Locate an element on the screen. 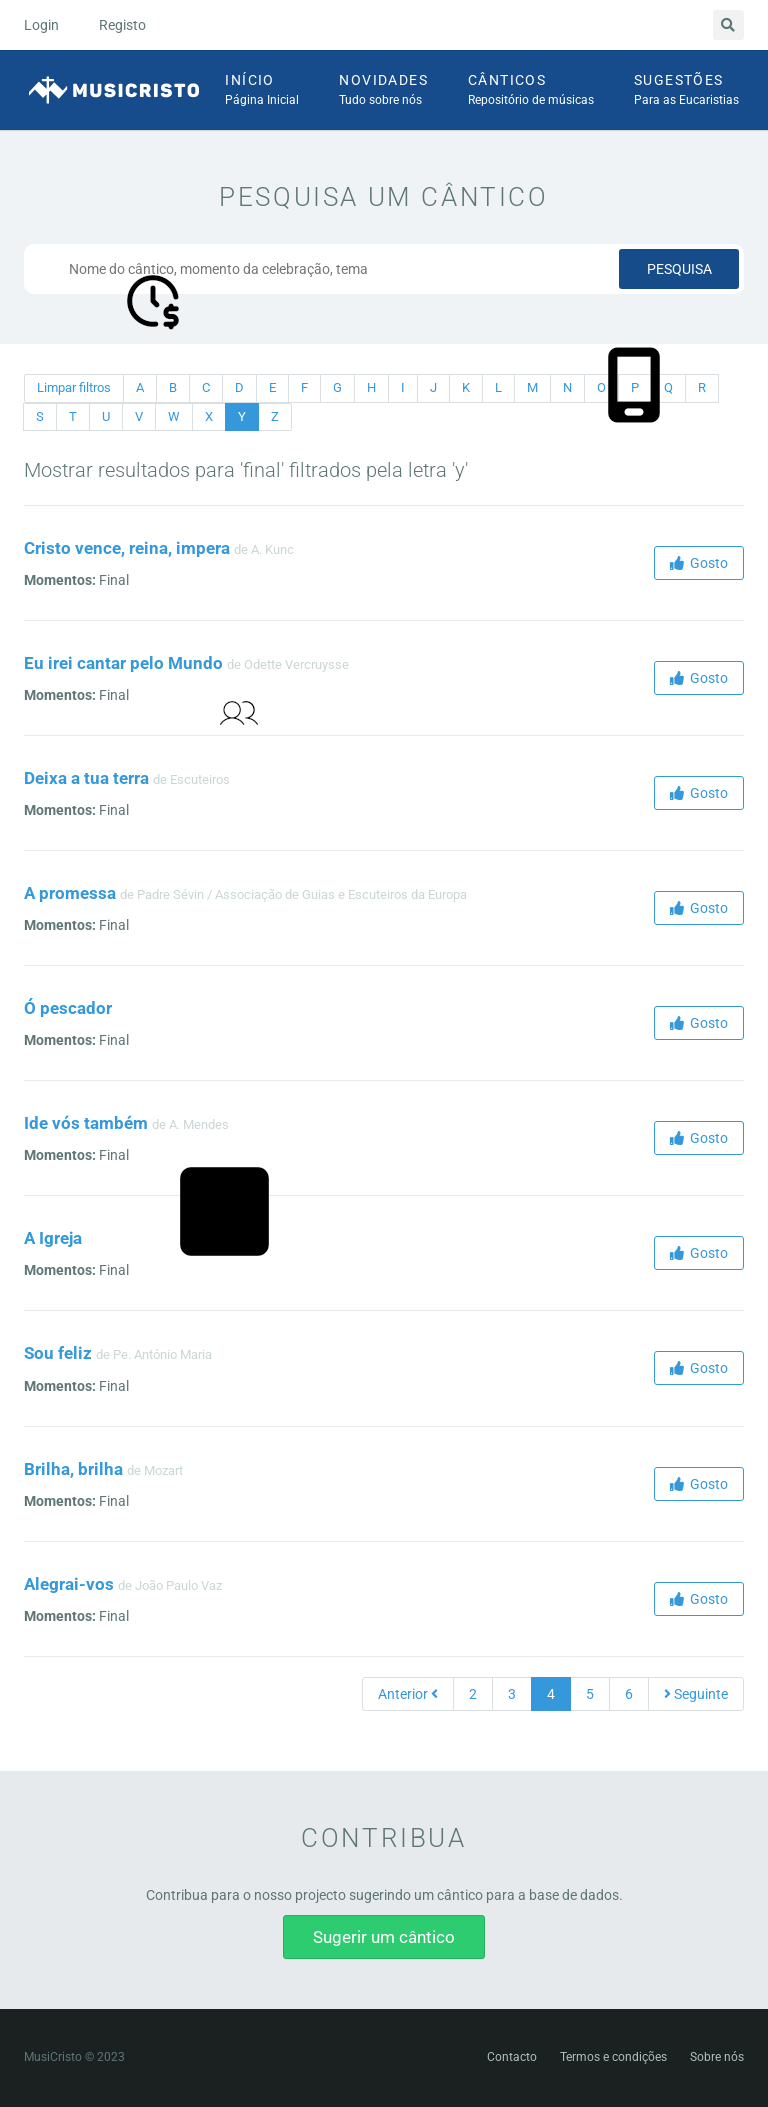 The image size is (768, 2107). view hourly rate or time-based pricing is located at coordinates (153, 301).